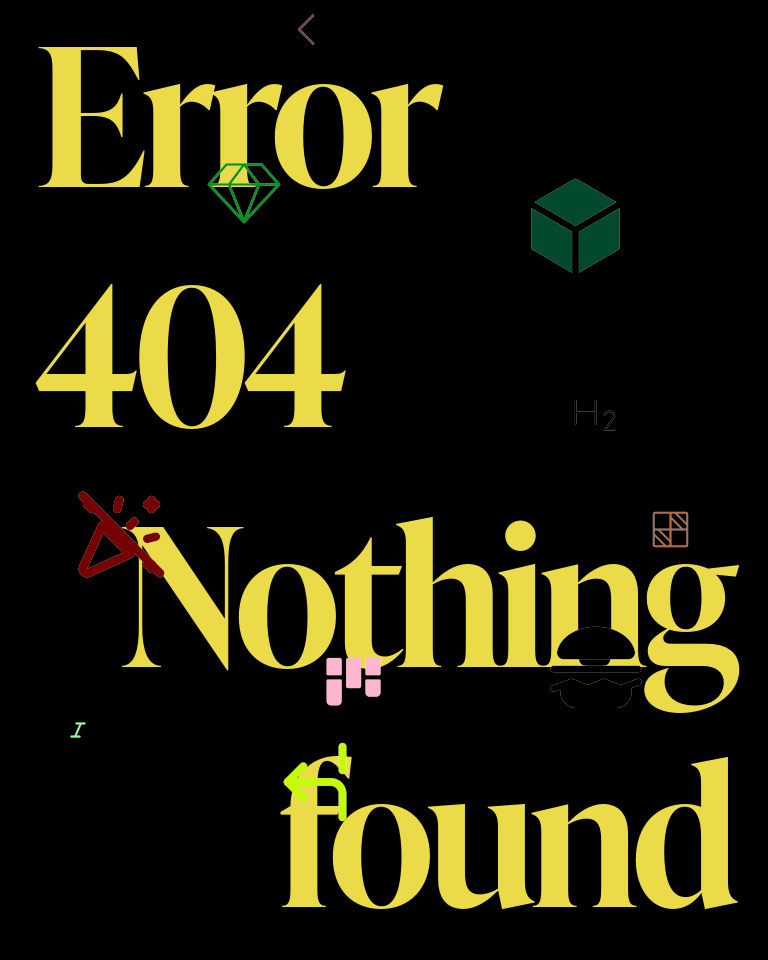 The image size is (768, 960). What do you see at coordinates (575, 226) in the screenshot?
I see `view 3D model or object` at bounding box center [575, 226].